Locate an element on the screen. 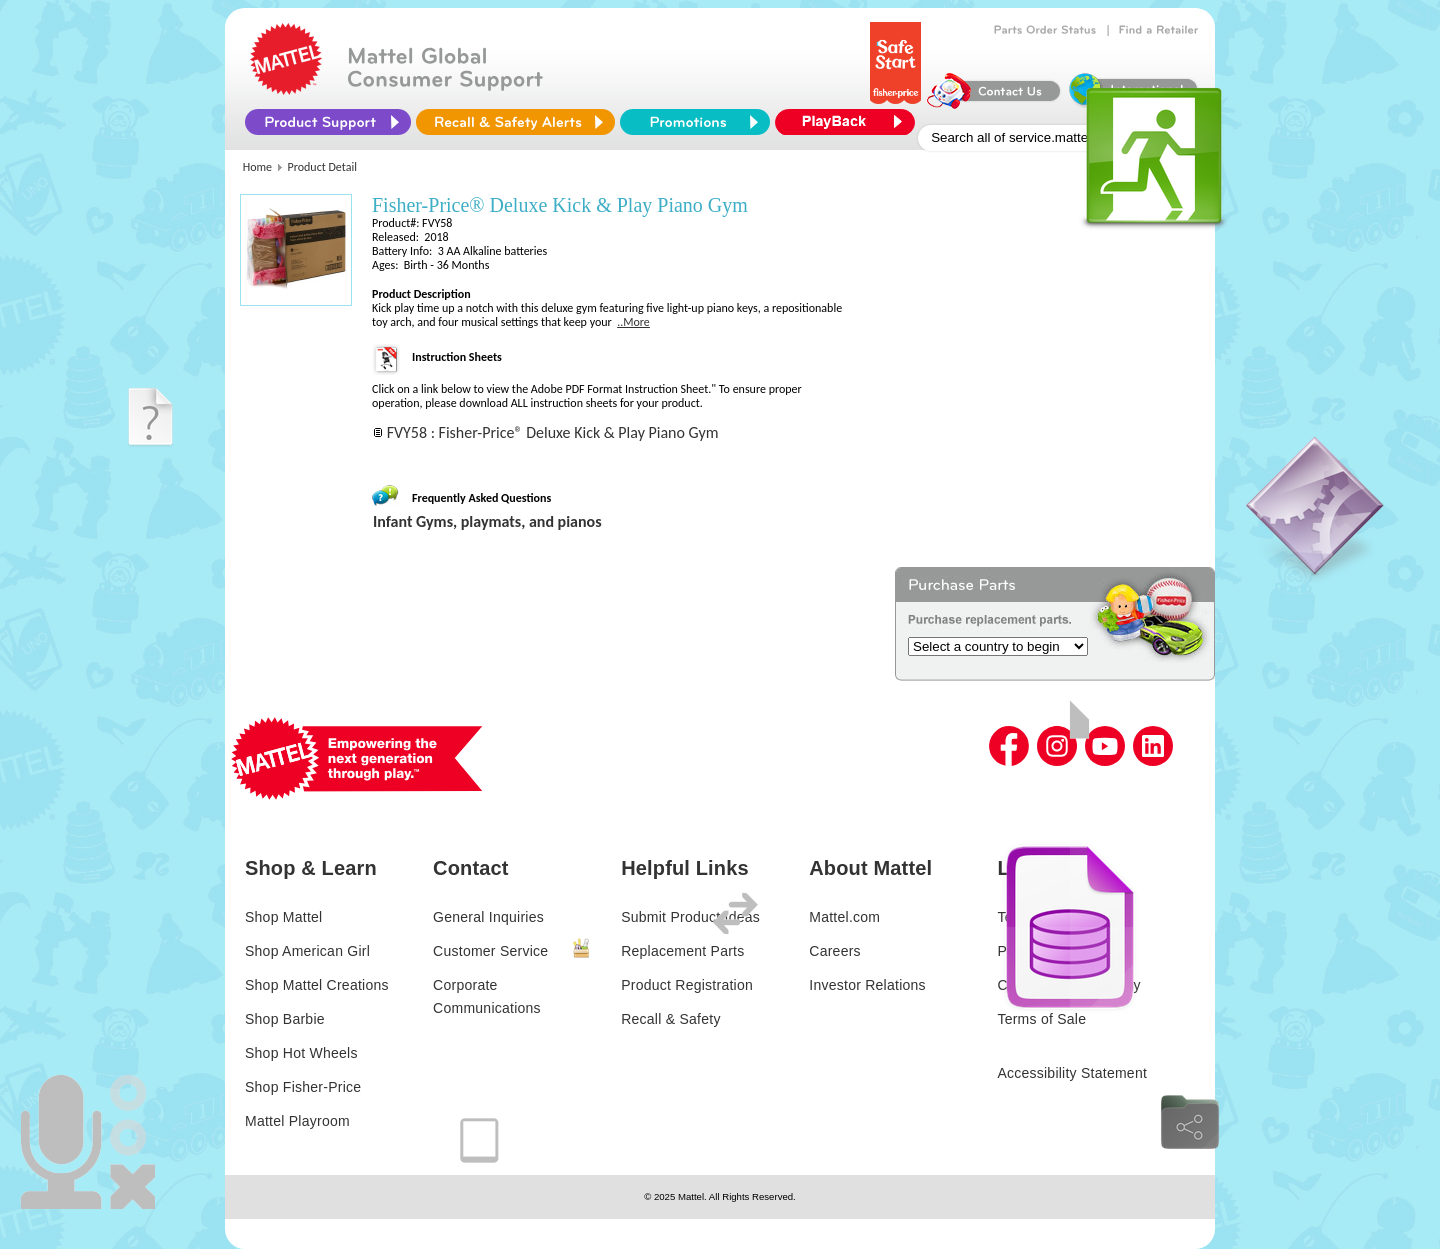  indicates active network data transfer is located at coordinates (734, 913).